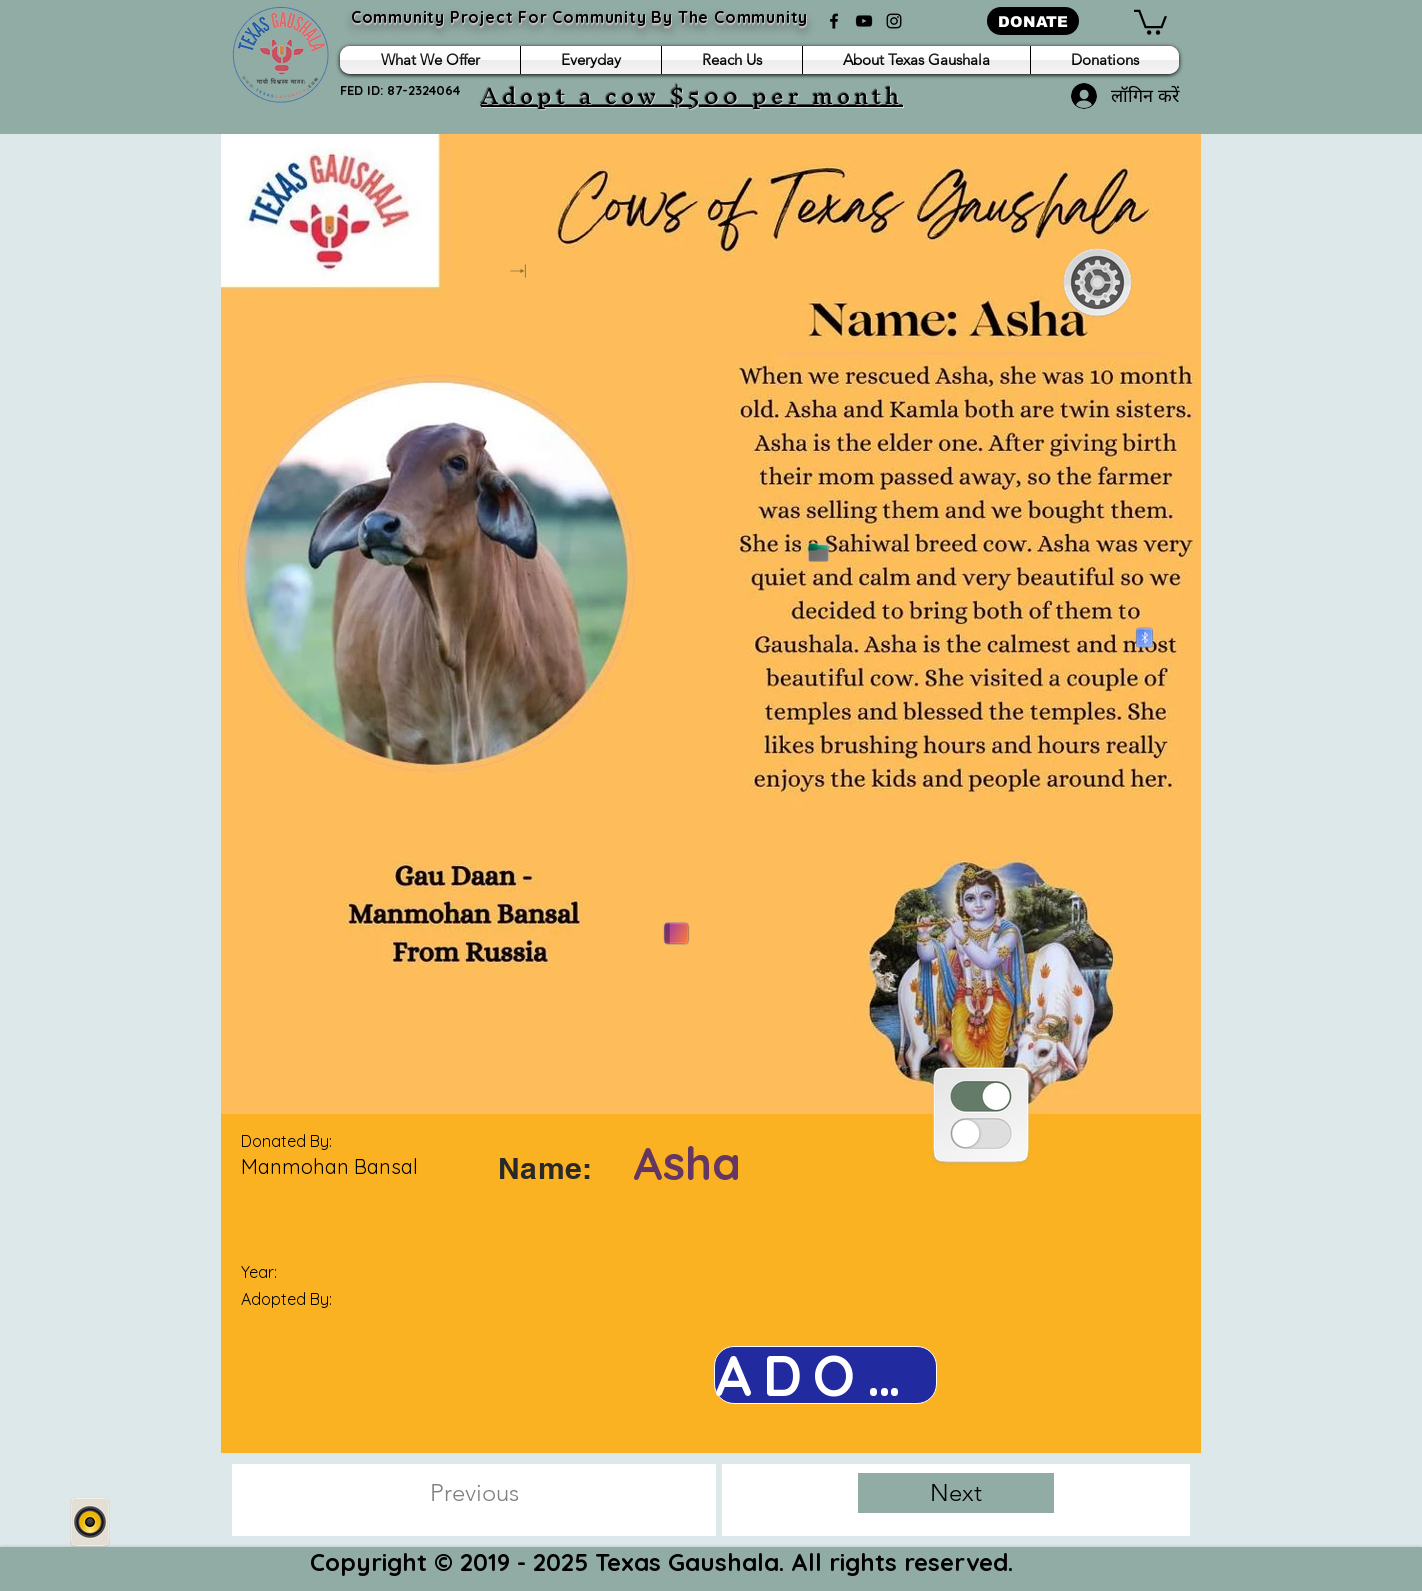  I want to click on open system settings, so click(1097, 282).